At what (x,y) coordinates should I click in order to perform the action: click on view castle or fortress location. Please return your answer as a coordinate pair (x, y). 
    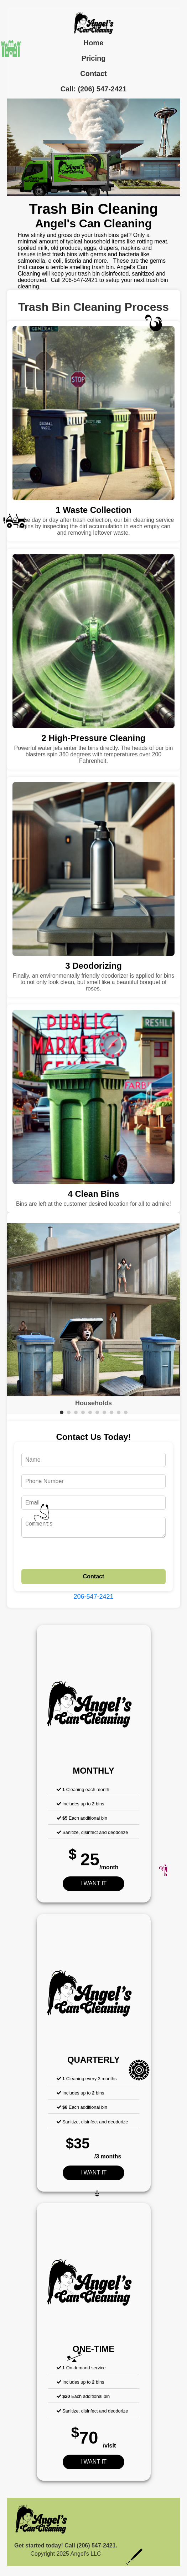
    Looking at the image, I should click on (11, 47).